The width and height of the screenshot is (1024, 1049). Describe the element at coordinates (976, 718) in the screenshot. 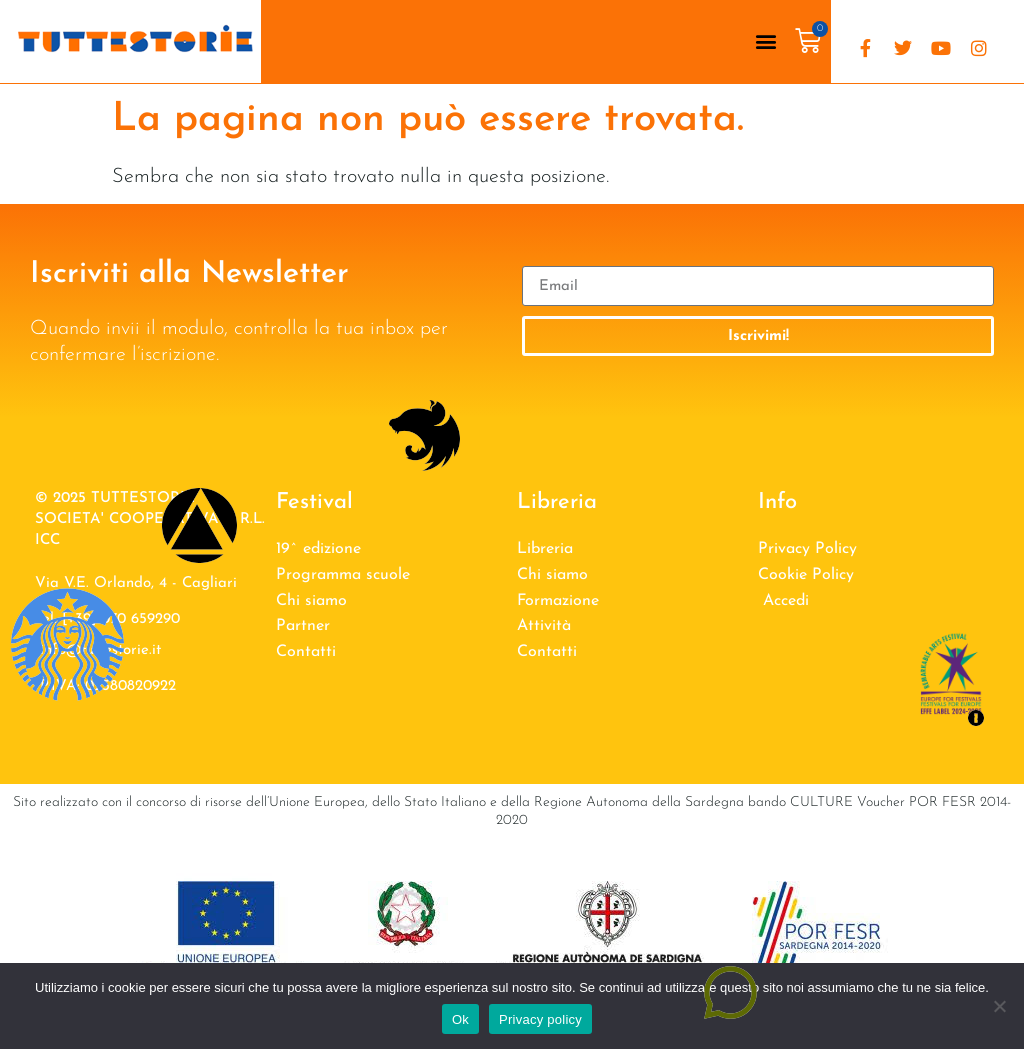

I see `open 1Password app` at that location.